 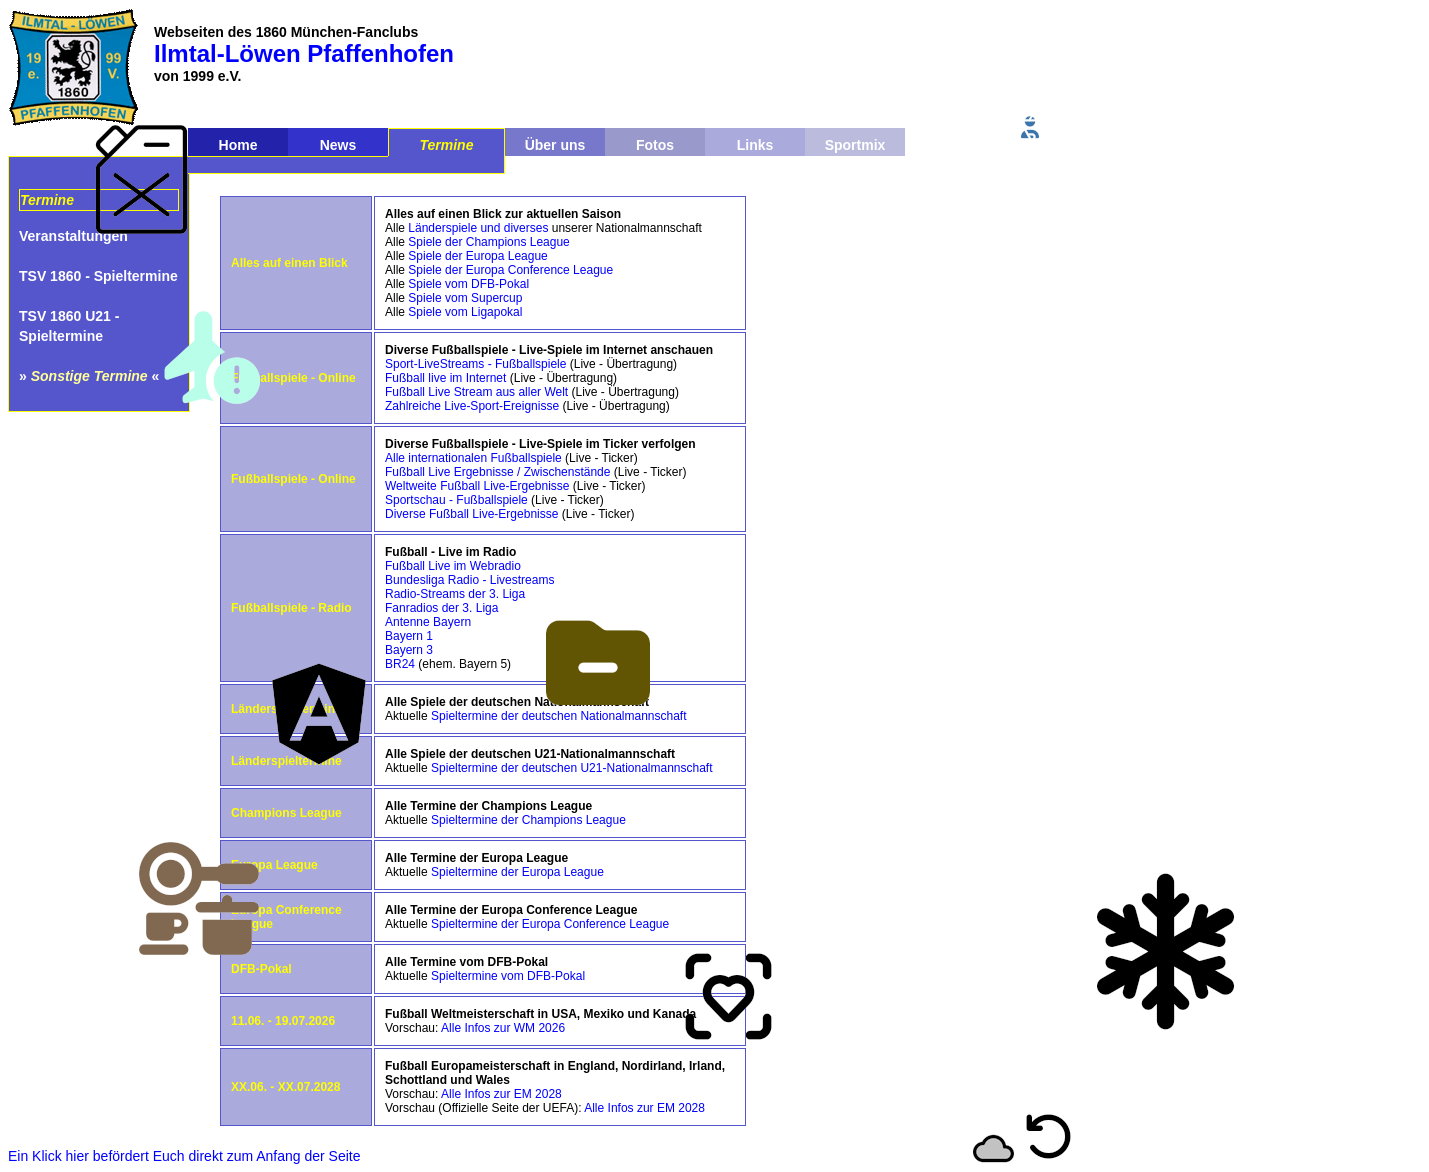 I want to click on remove a folder, so click(x=598, y=666).